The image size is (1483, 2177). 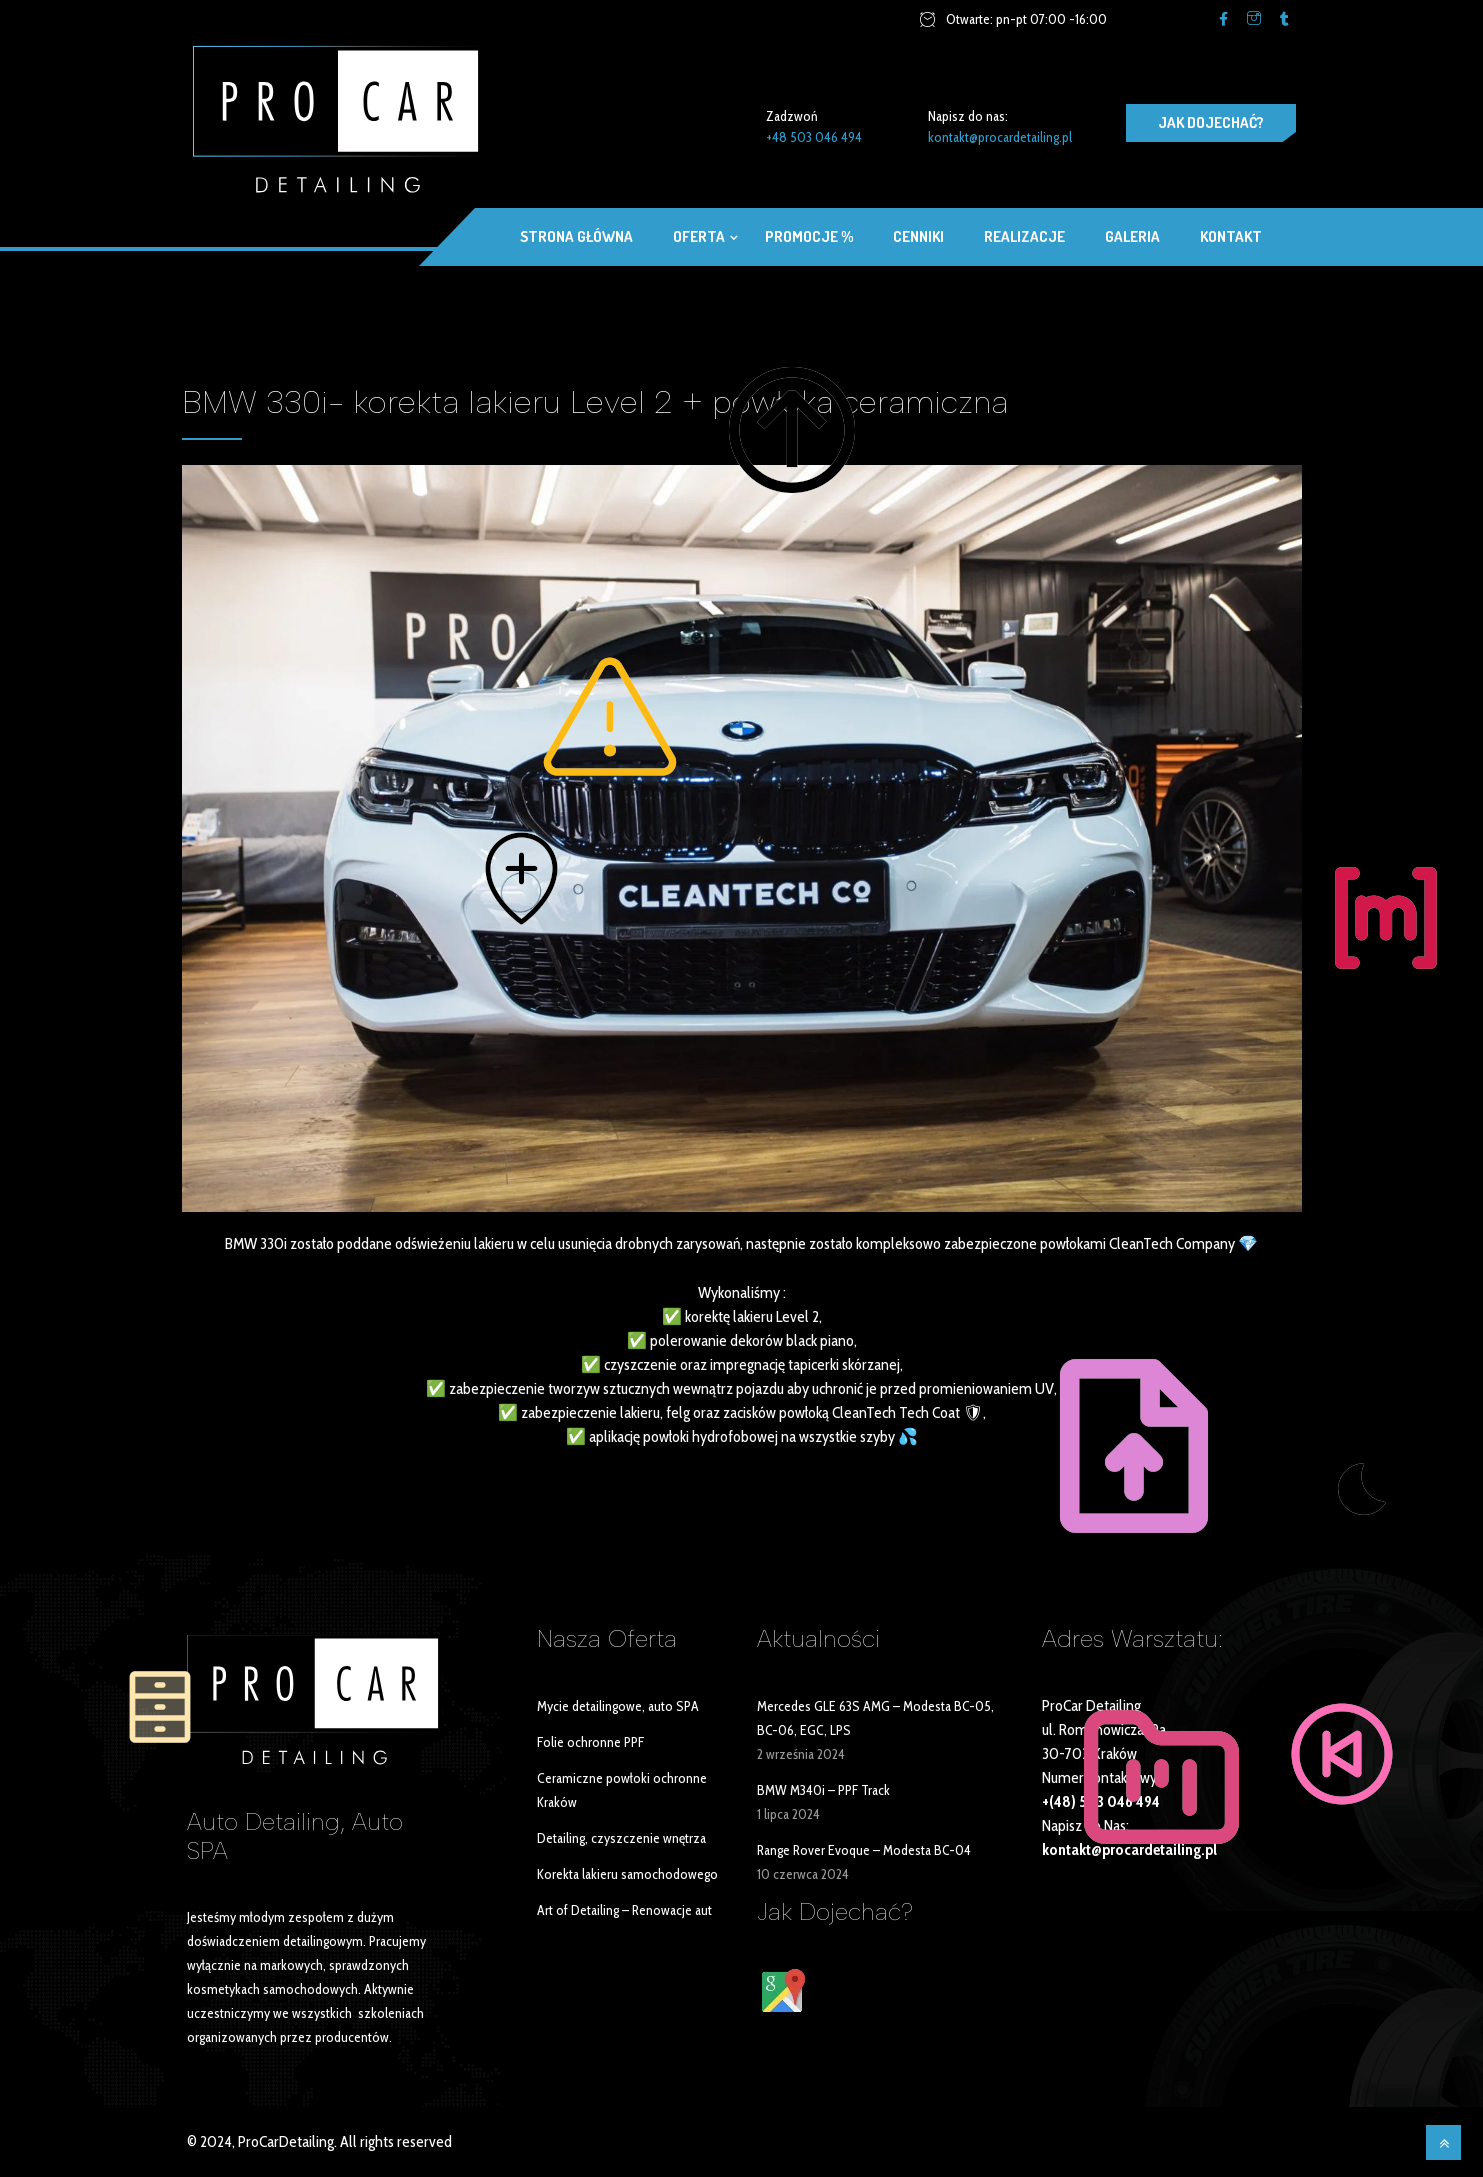 What do you see at coordinates (1134, 1446) in the screenshot?
I see `upload a file` at bounding box center [1134, 1446].